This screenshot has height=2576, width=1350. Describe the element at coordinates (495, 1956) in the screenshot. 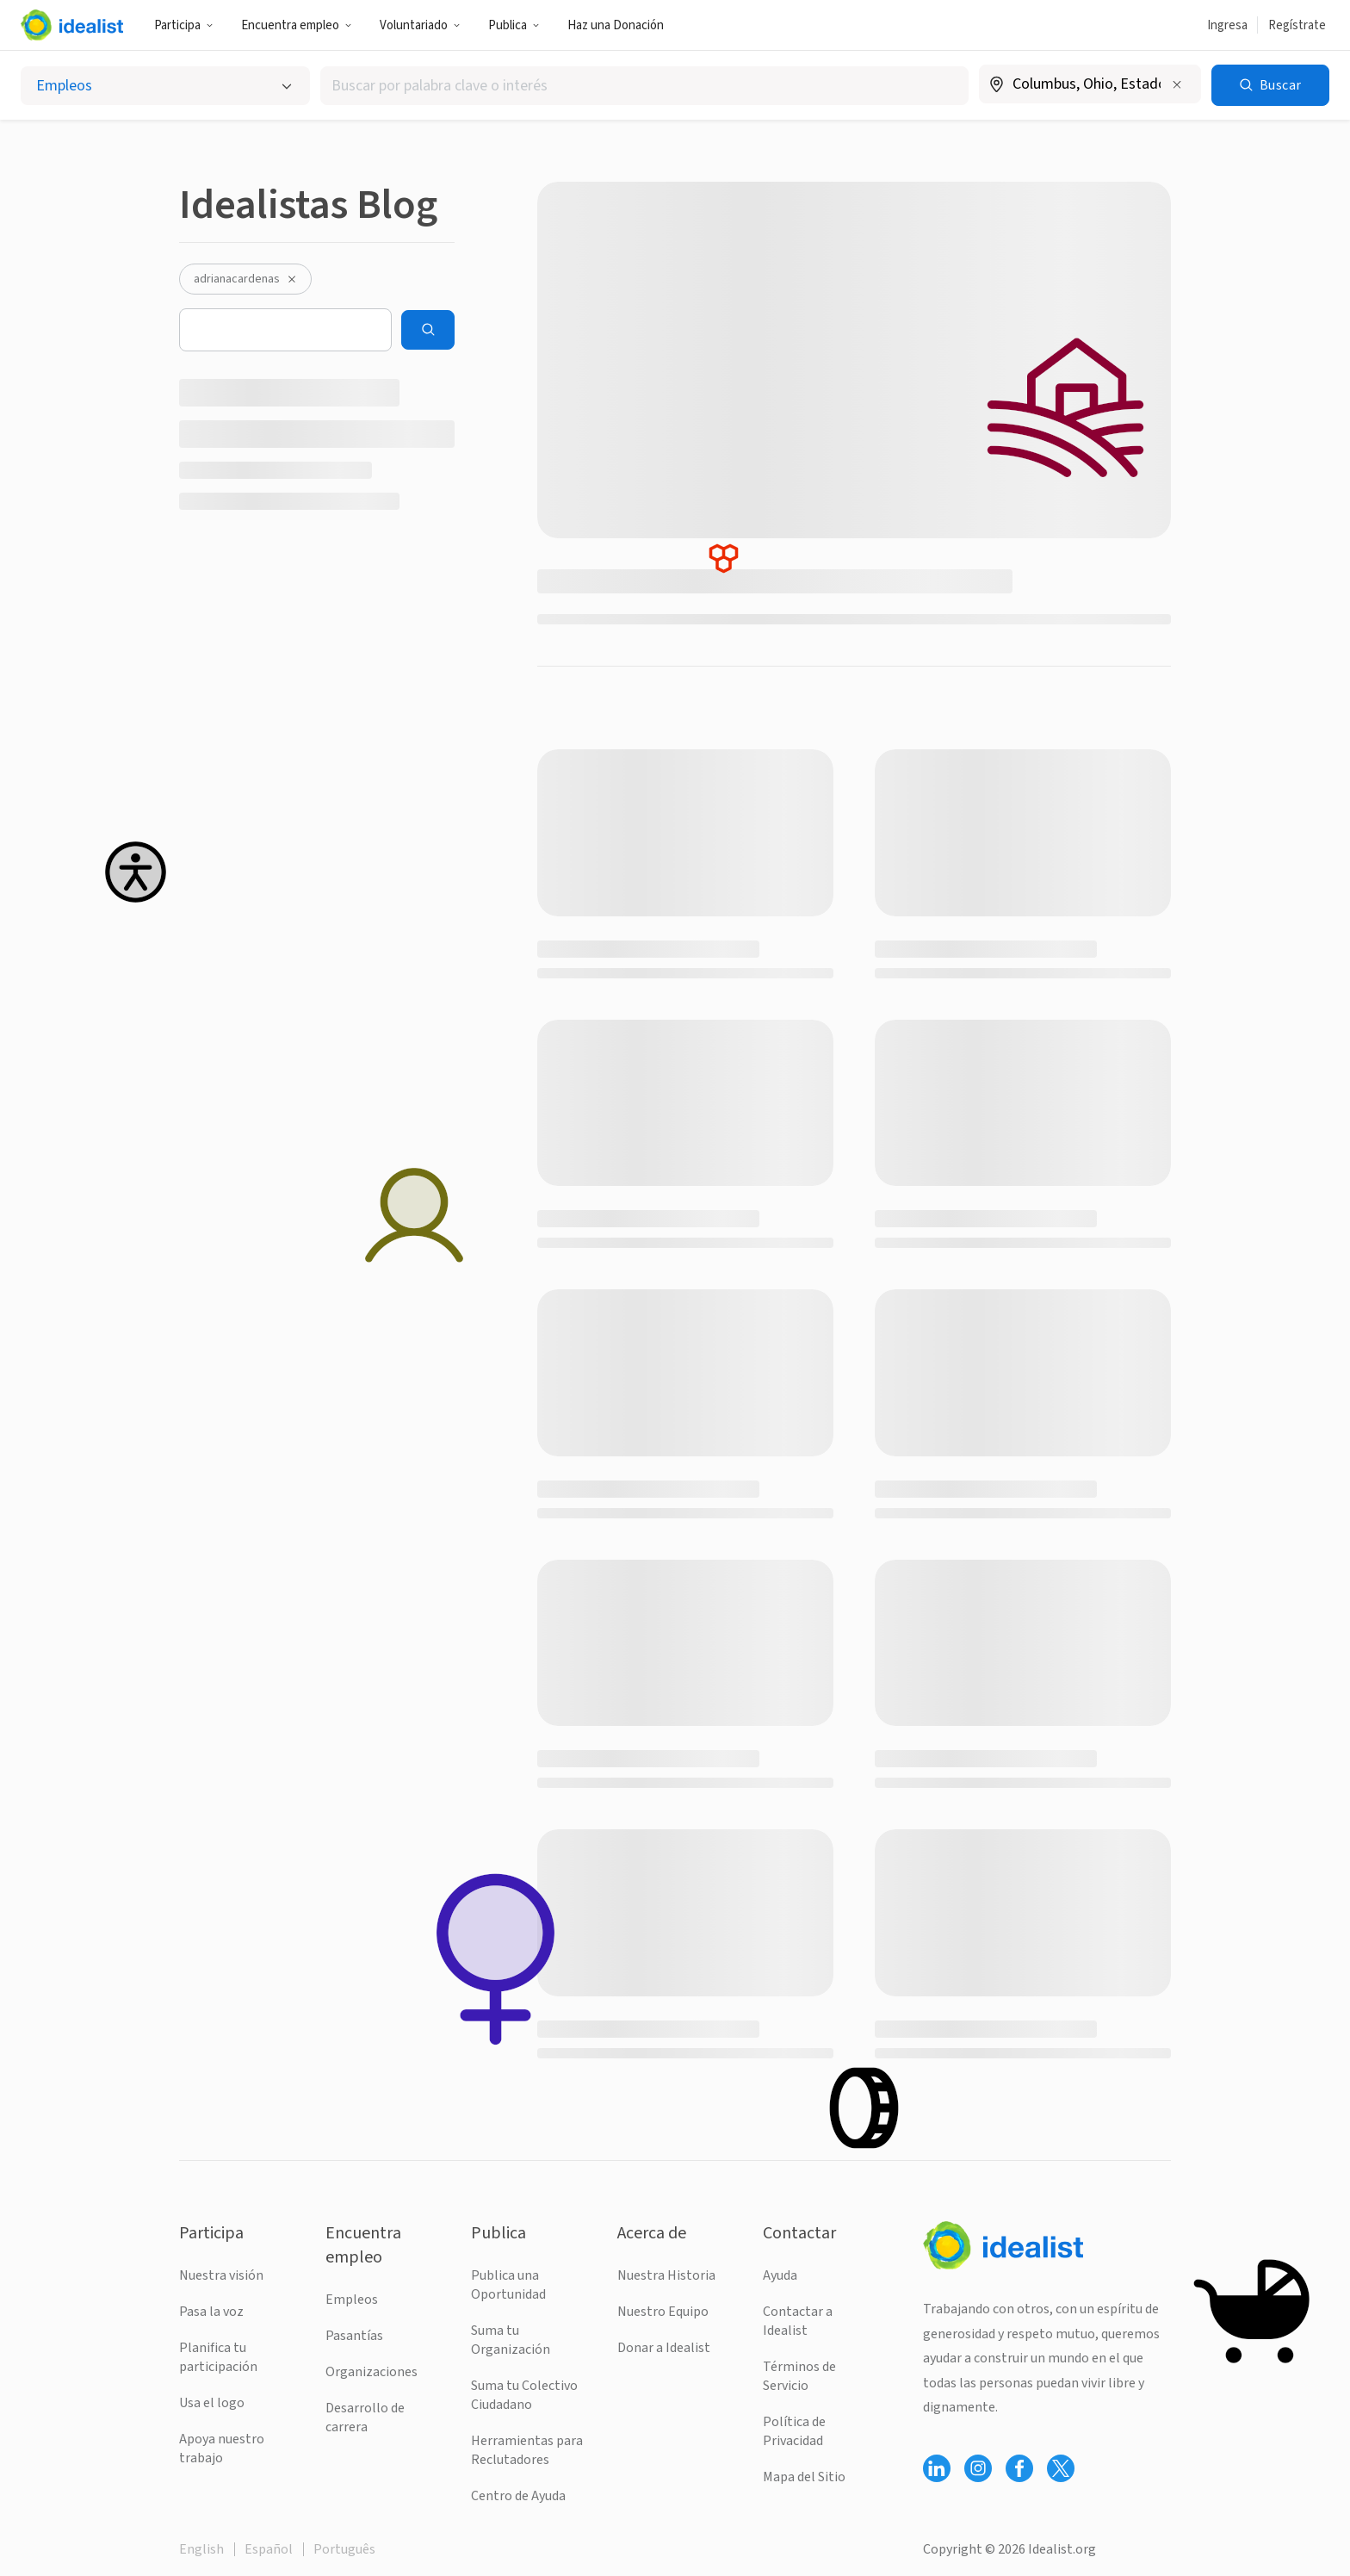

I see `indicates female gender option` at that location.